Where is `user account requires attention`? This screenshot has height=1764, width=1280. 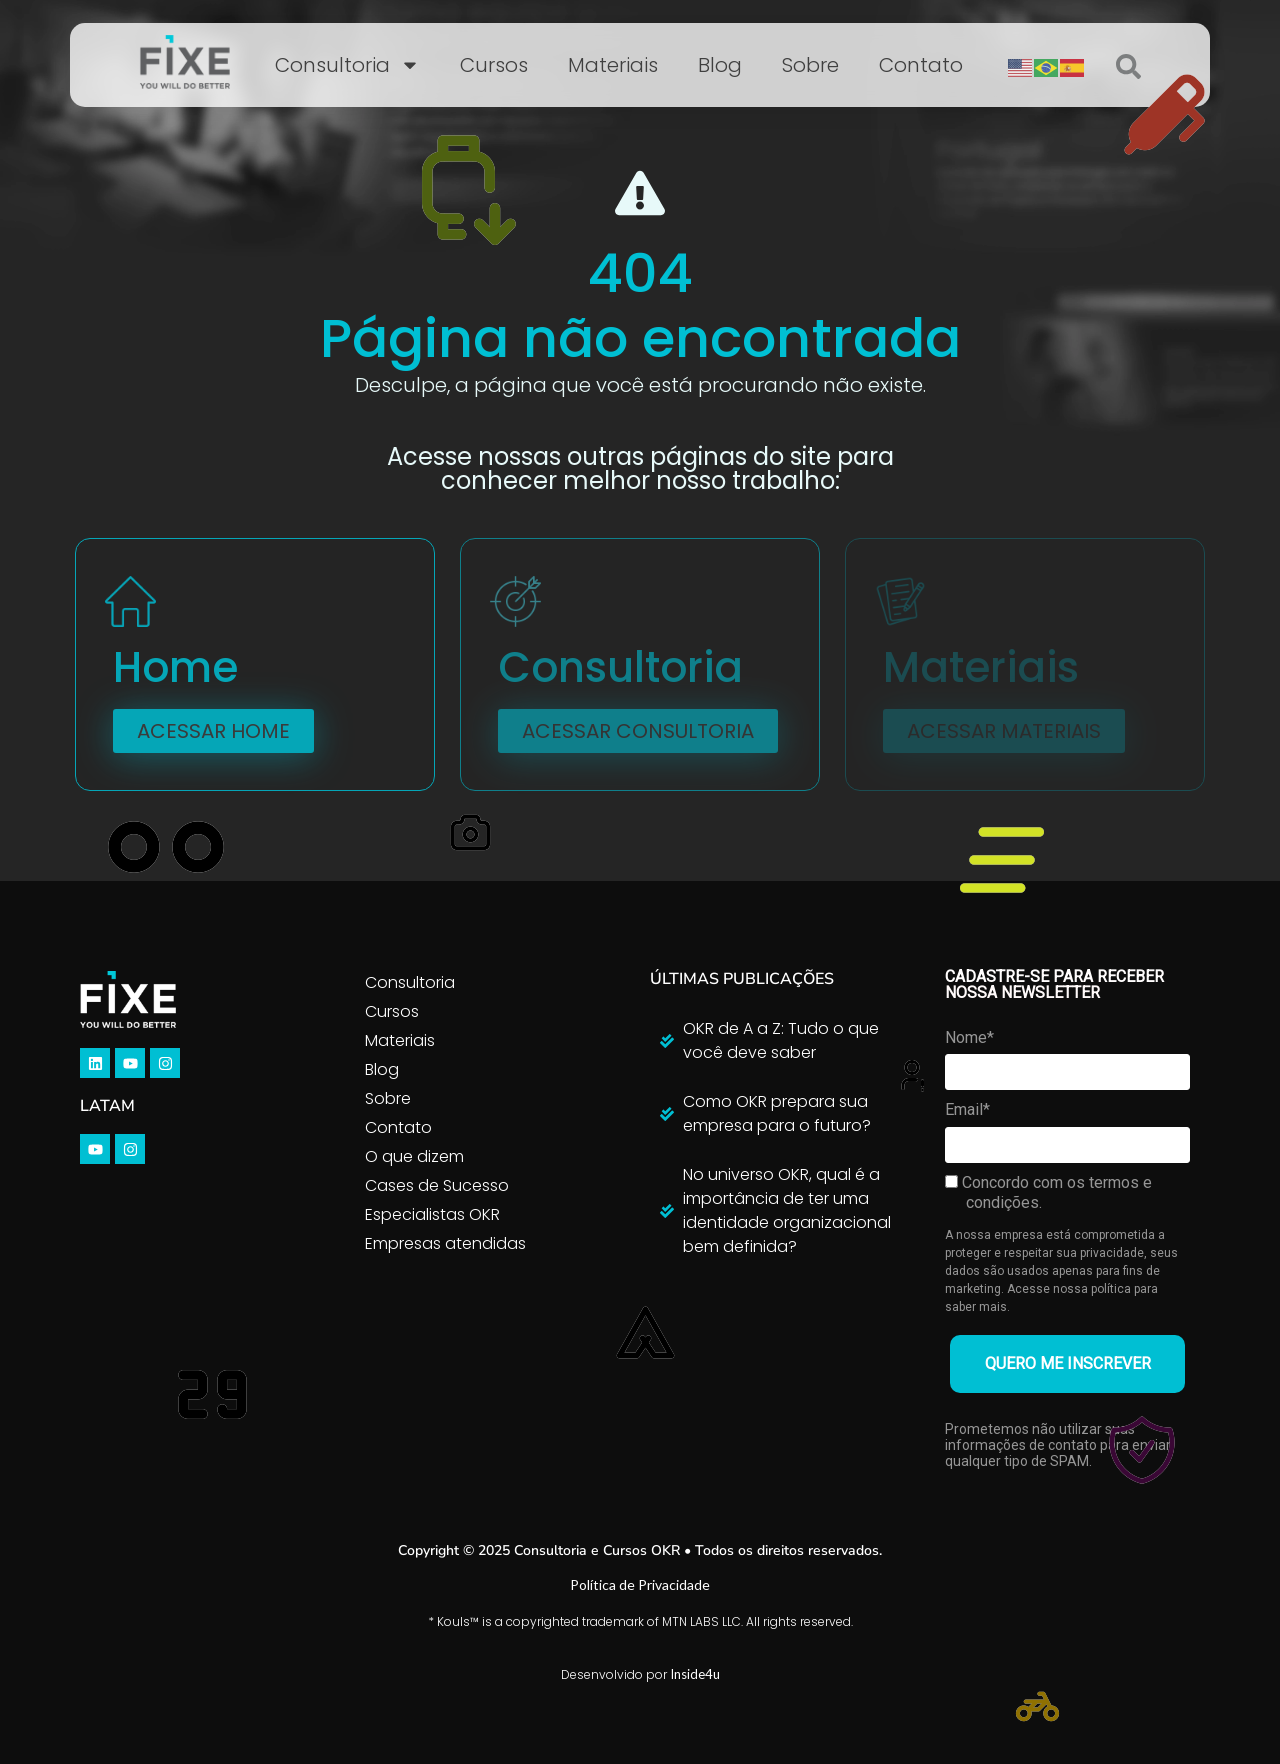 user account requires attention is located at coordinates (912, 1075).